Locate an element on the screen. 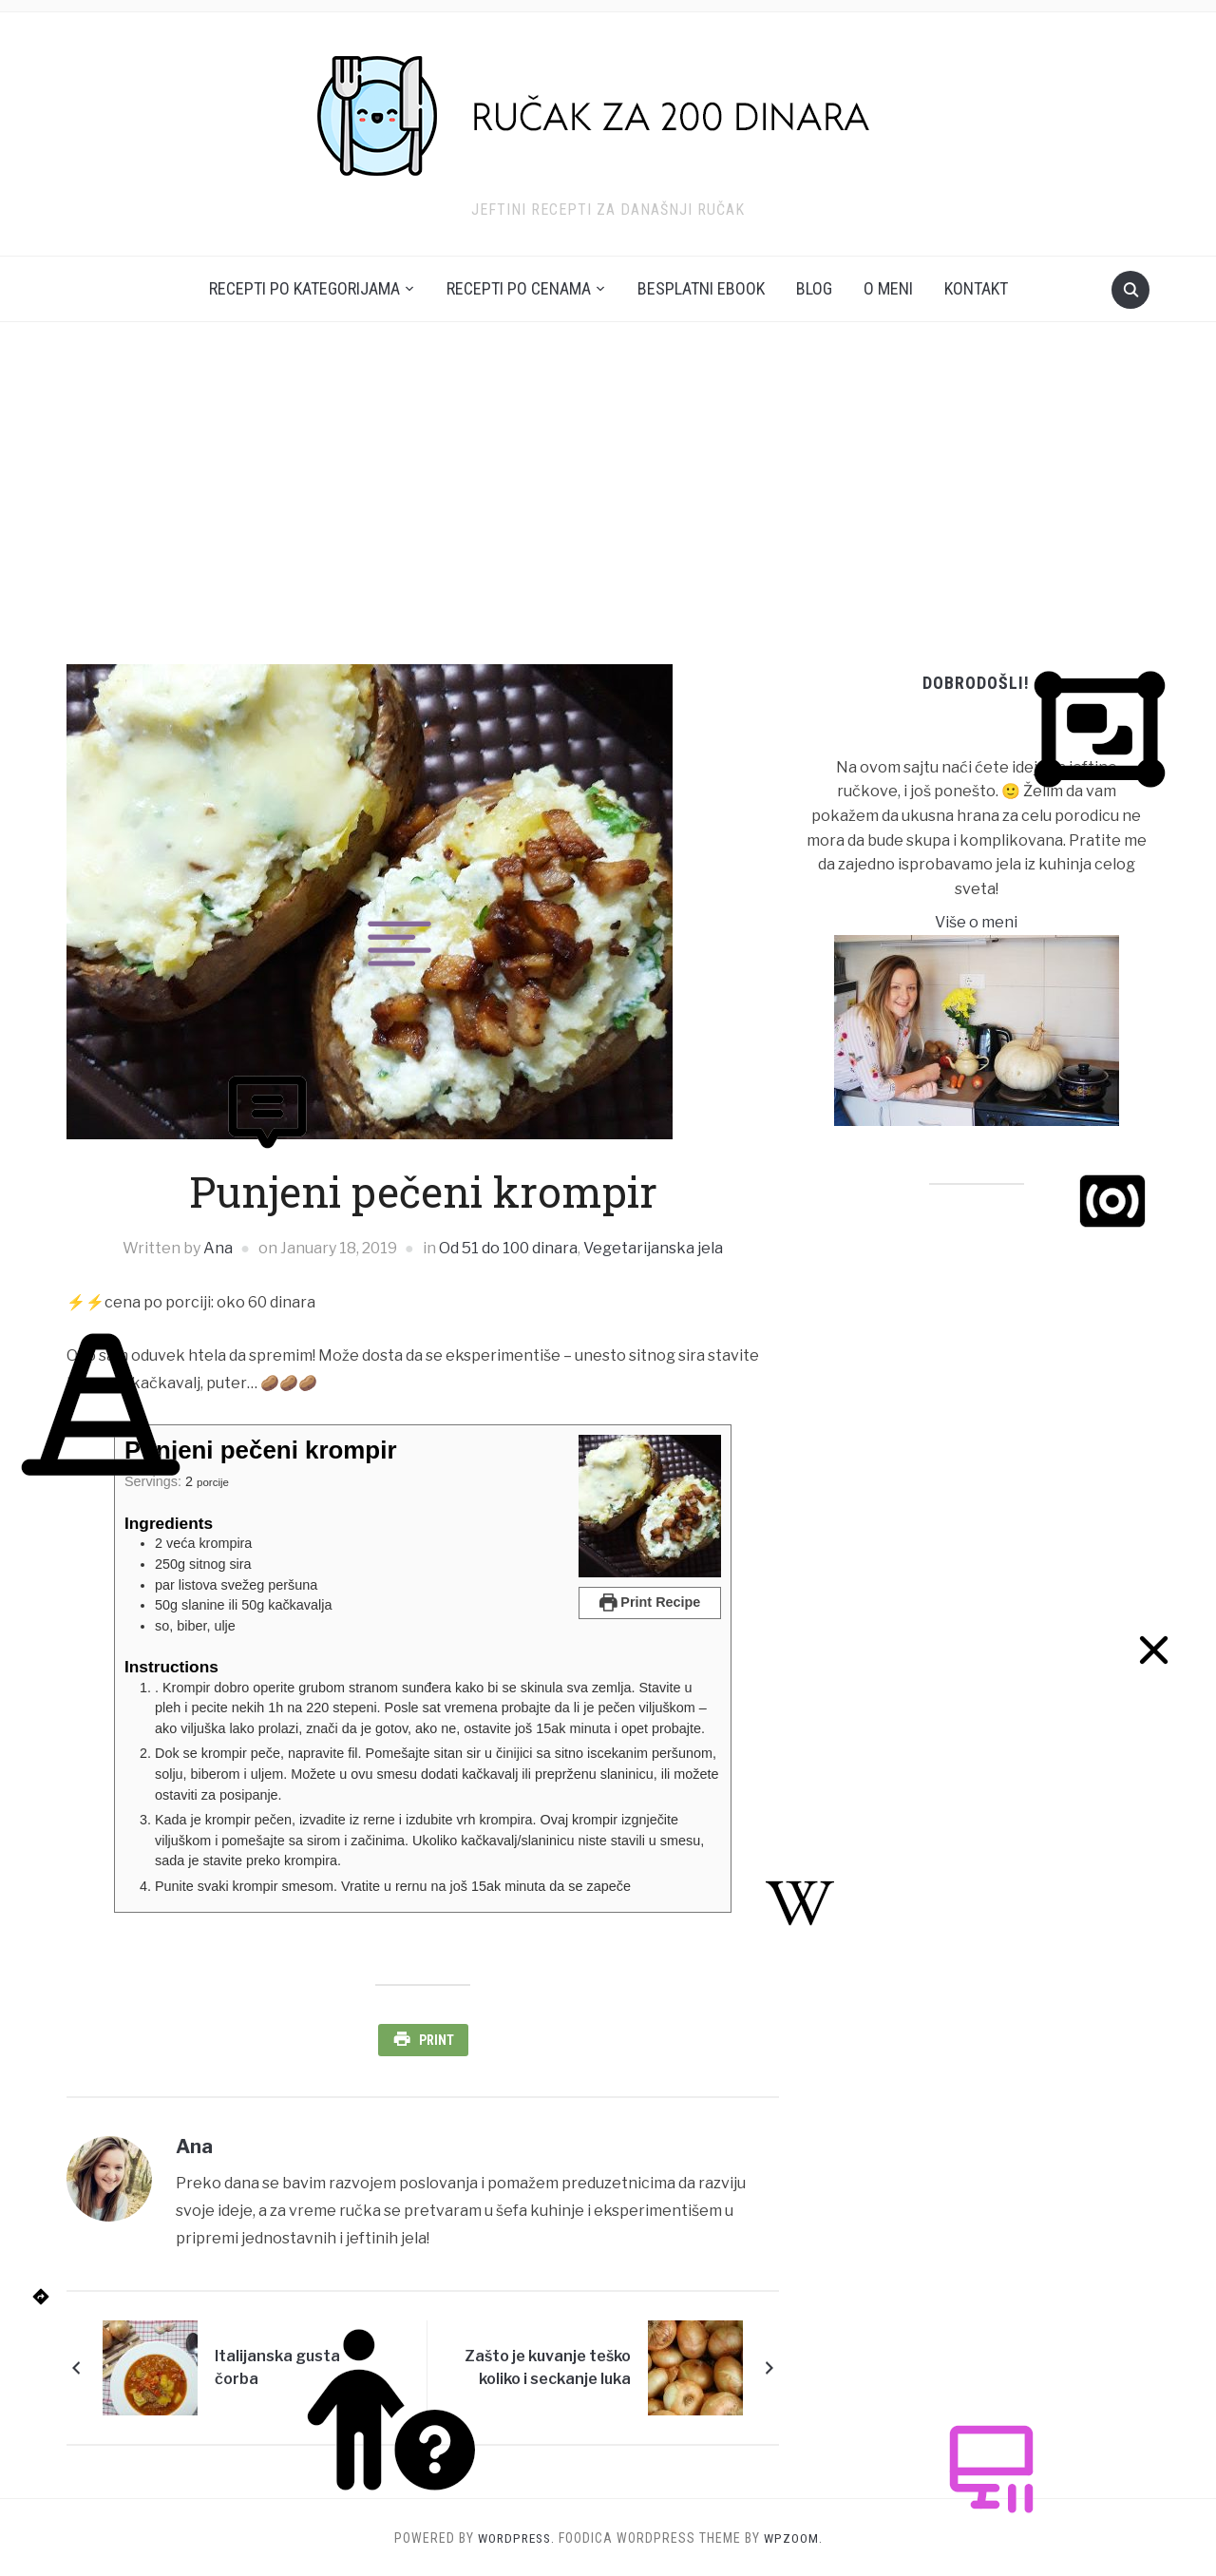  pause media playback on desktop display is located at coordinates (991, 2467).